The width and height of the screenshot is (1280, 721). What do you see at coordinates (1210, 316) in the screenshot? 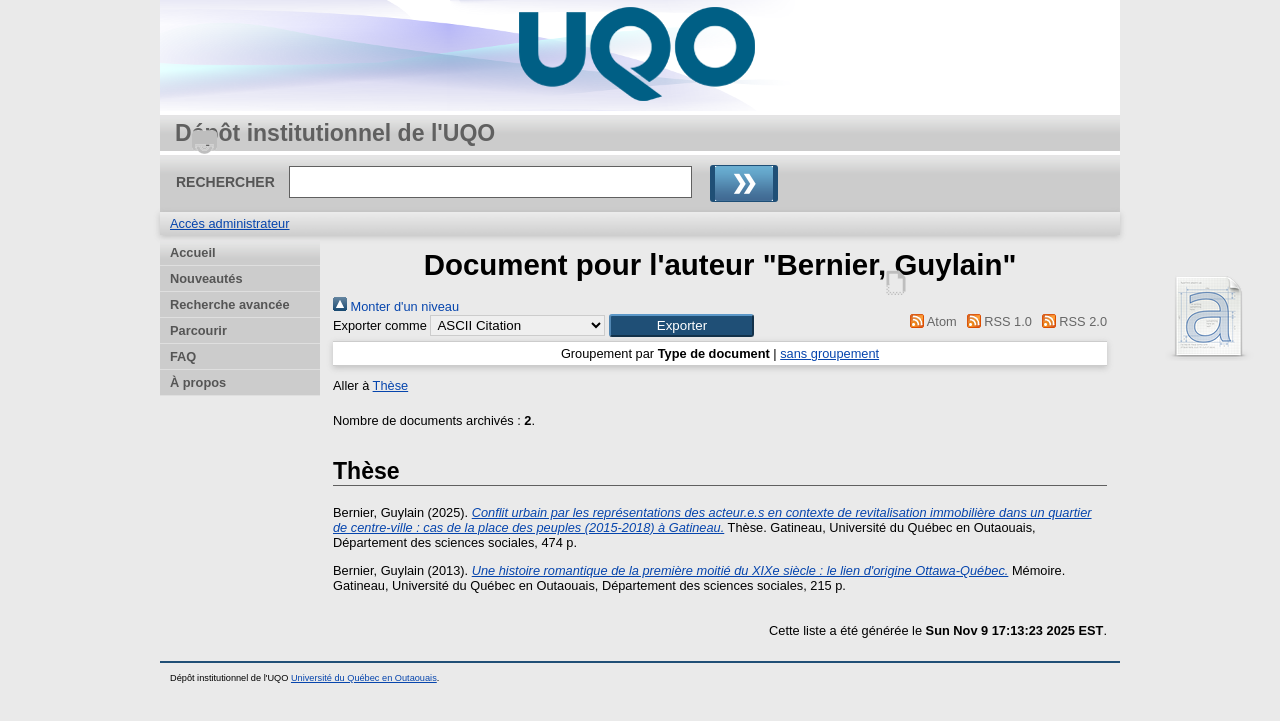
I see `a font file type indicator` at bounding box center [1210, 316].